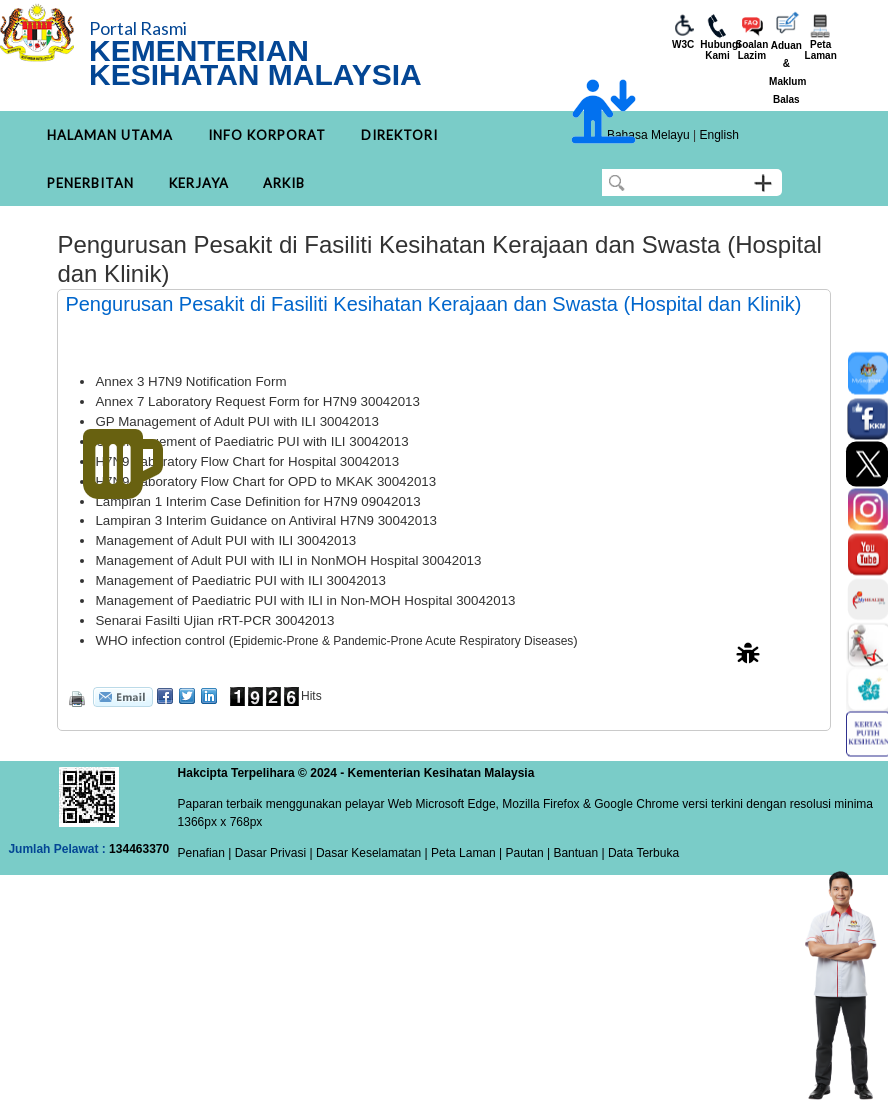  I want to click on download user profile, so click(603, 111).